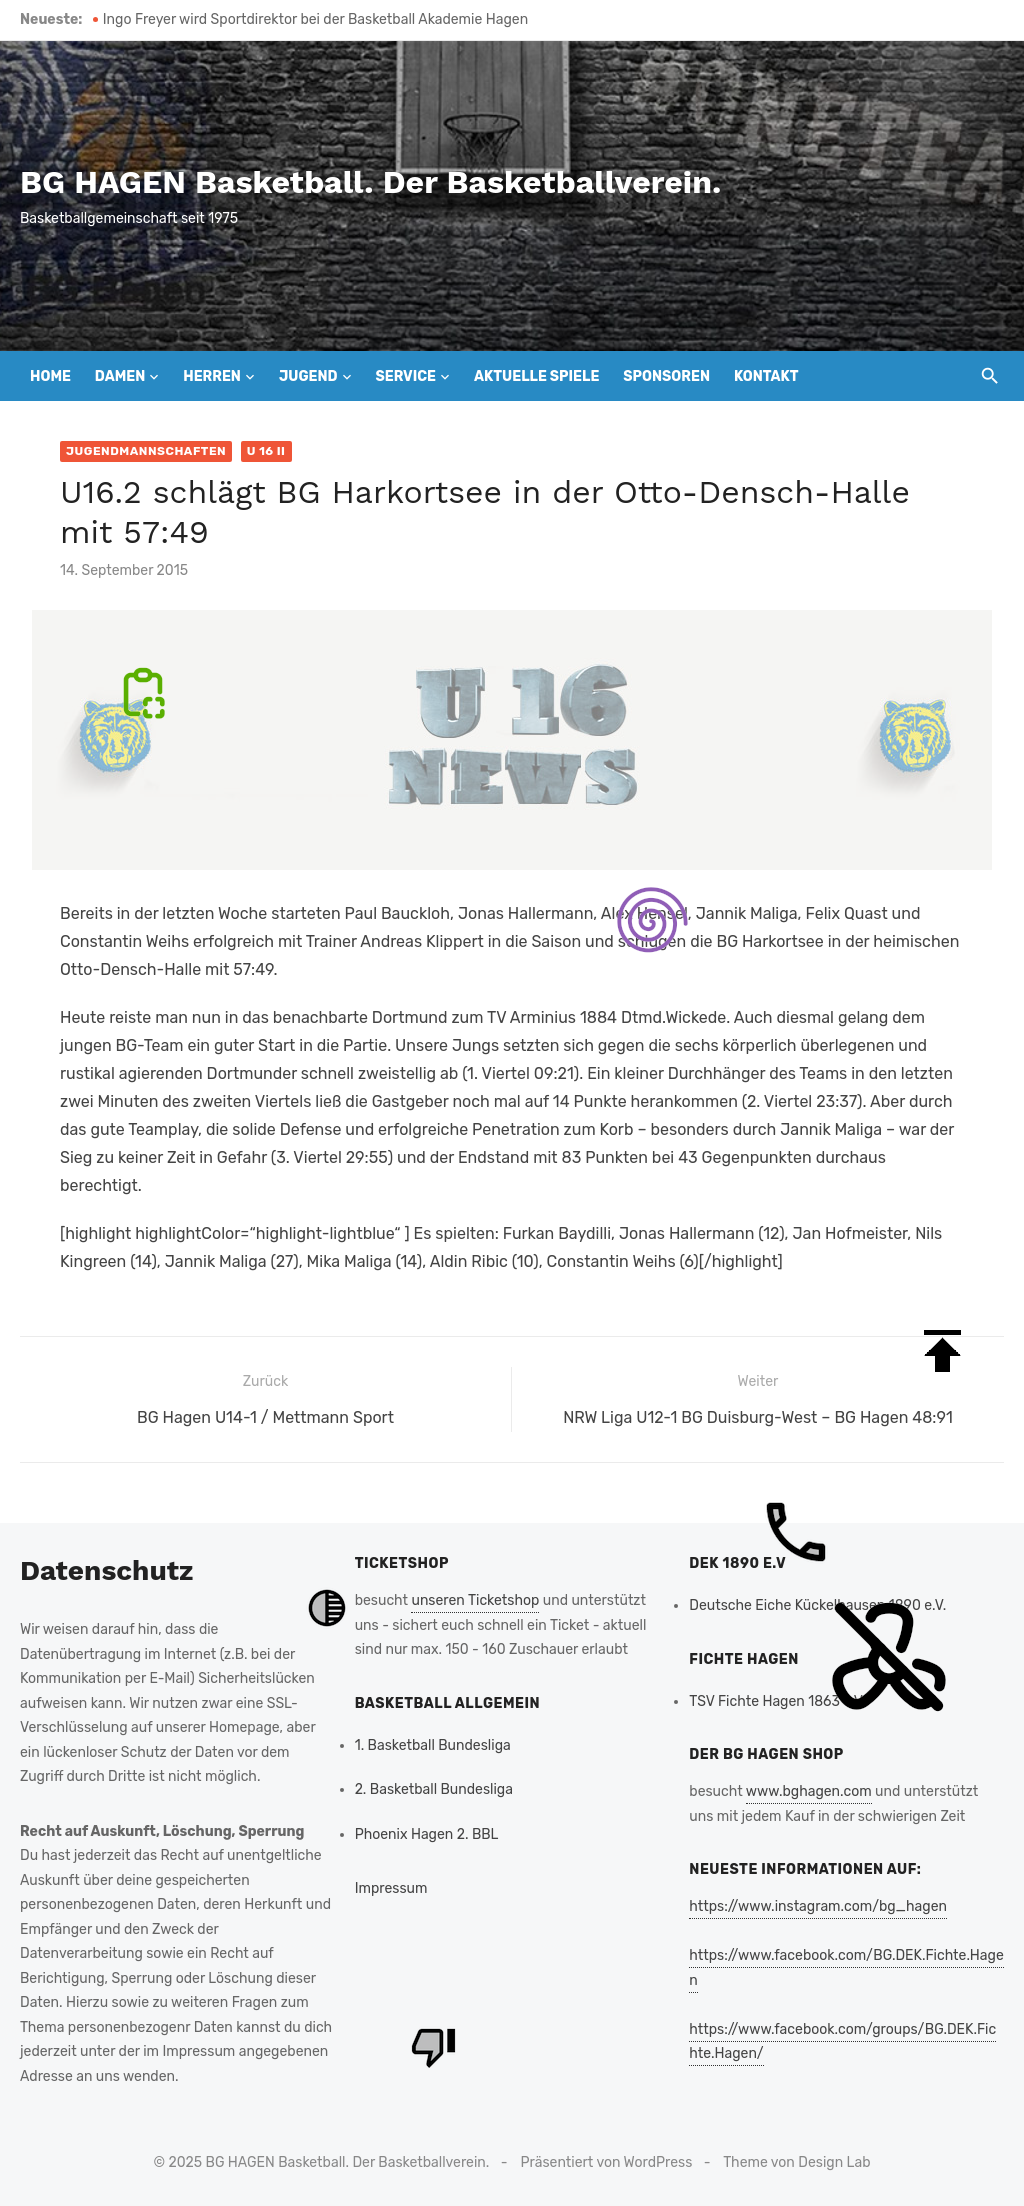 The width and height of the screenshot is (1024, 2206). What do you see at coordinates (796, 1532) in the screenshot?
I see `make a phone call` at bounding box center [796, 1532].